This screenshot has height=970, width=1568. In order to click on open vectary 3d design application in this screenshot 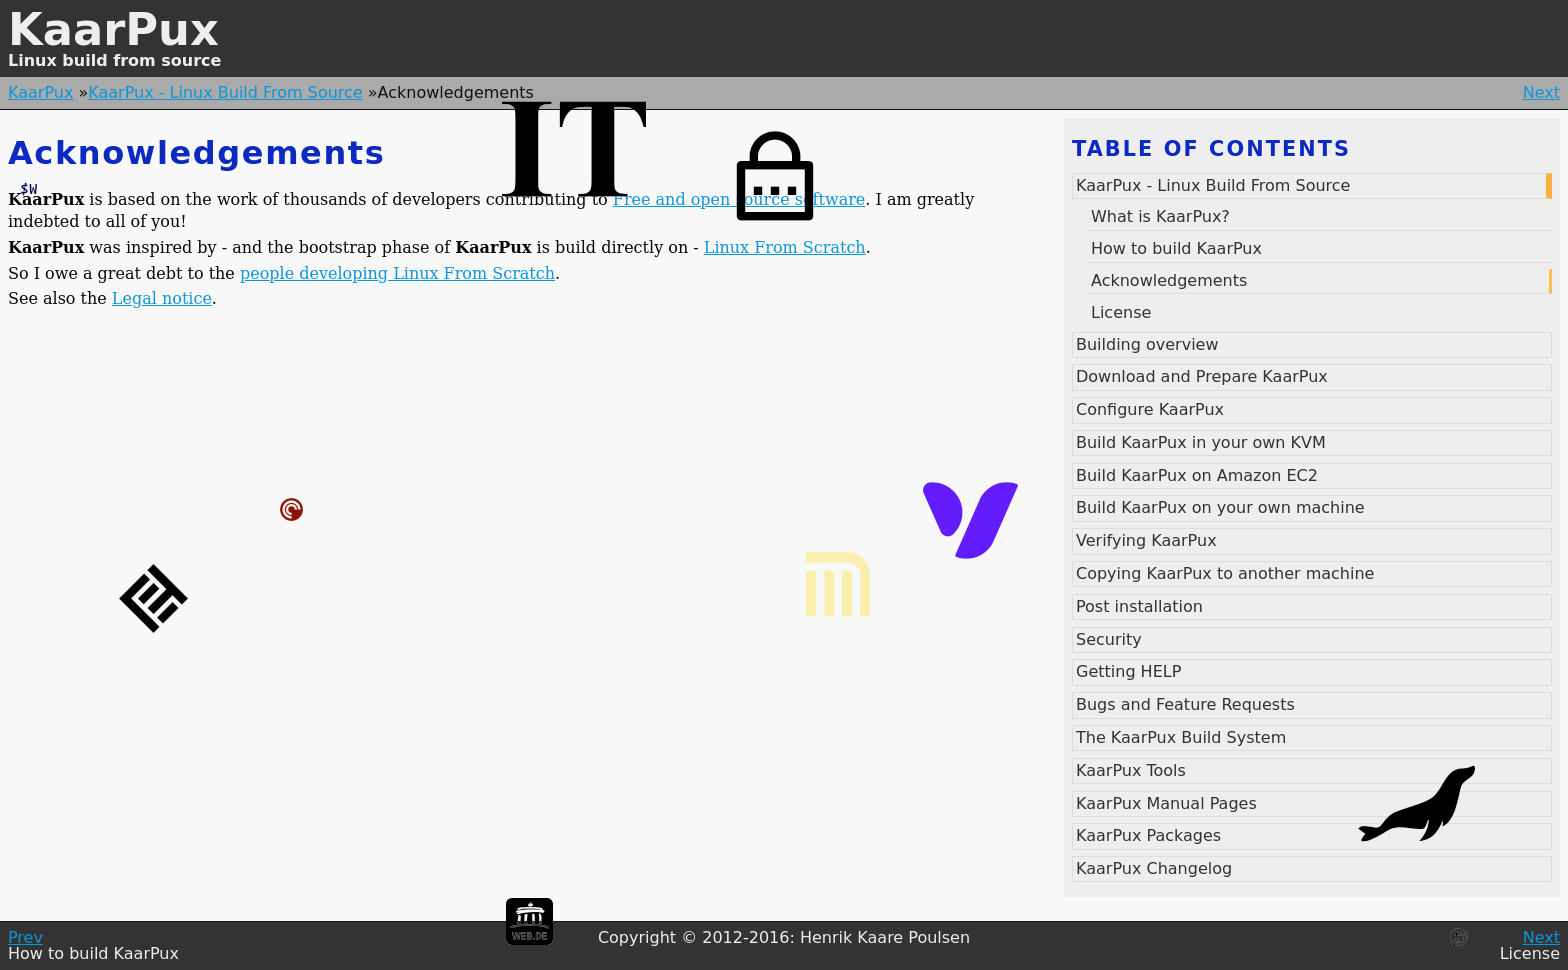, I will do `click(970, 520)`.